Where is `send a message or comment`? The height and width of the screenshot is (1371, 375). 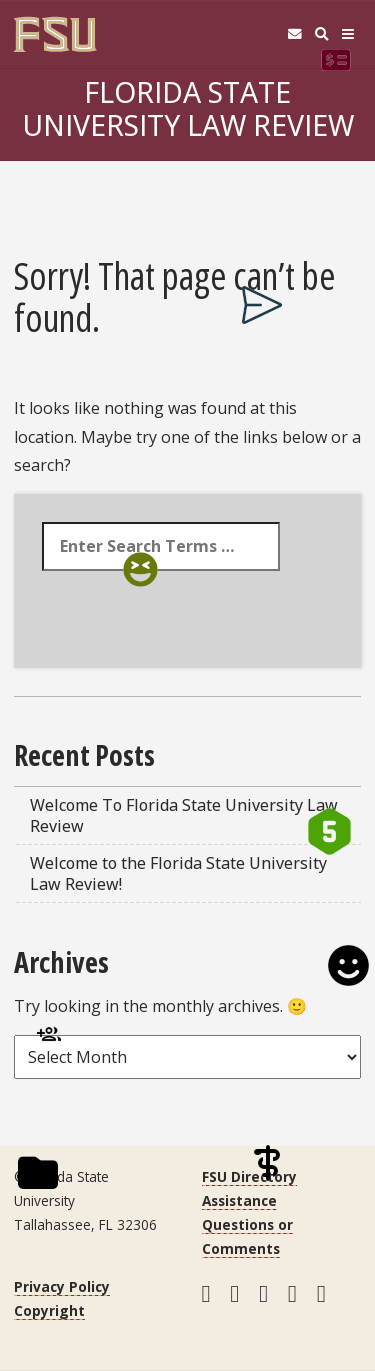
send a message or comment is located at coordinates (262, 305).